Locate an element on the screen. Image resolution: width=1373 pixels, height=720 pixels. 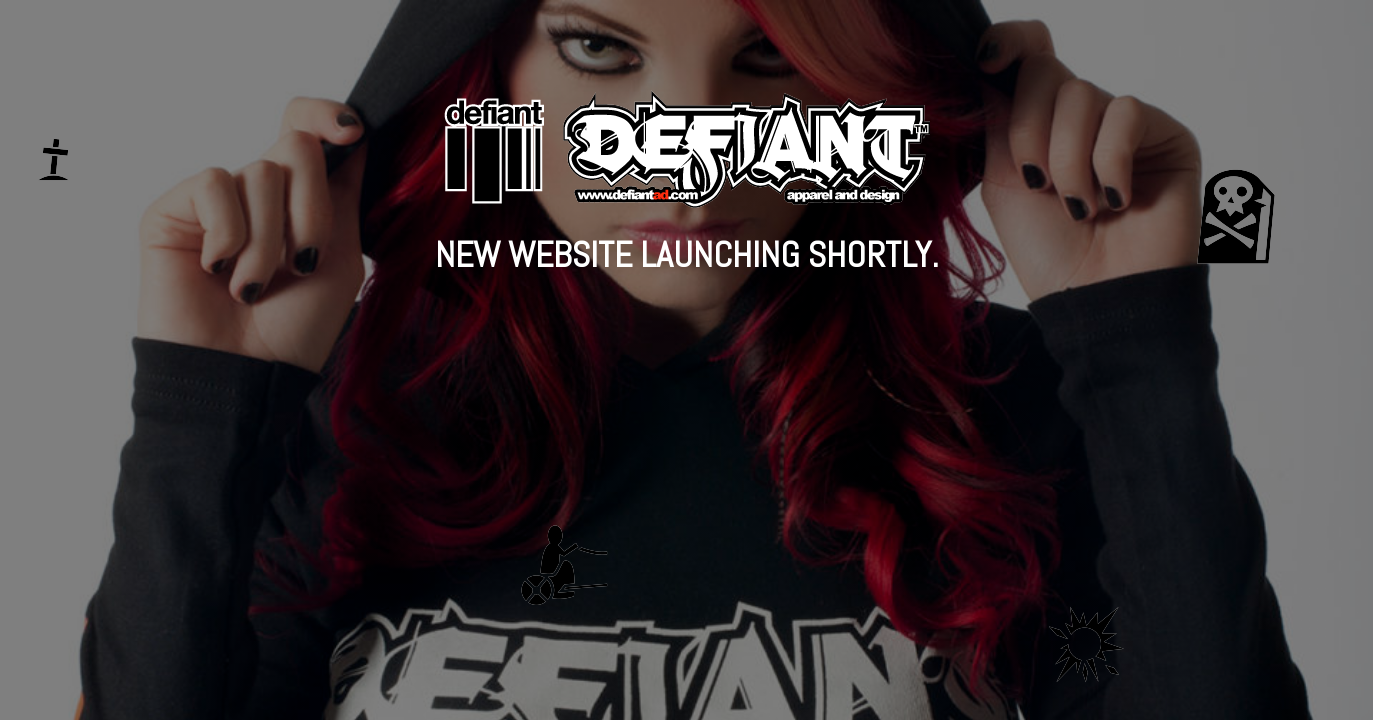
select chariot unit in strategy game is located at coordinates (563, 562).